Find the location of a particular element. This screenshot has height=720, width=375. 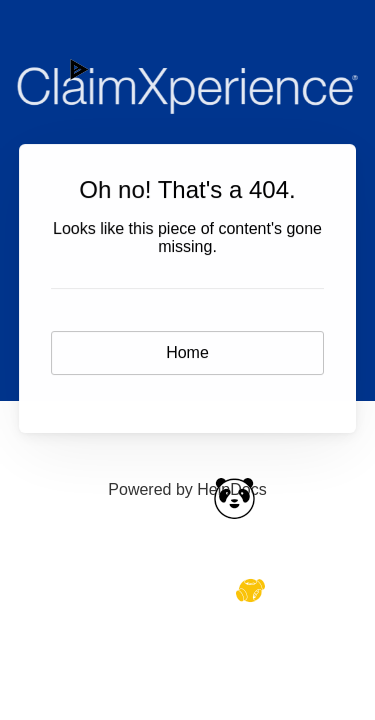

open OpenSCAD application is located at coordinates (250, 590).